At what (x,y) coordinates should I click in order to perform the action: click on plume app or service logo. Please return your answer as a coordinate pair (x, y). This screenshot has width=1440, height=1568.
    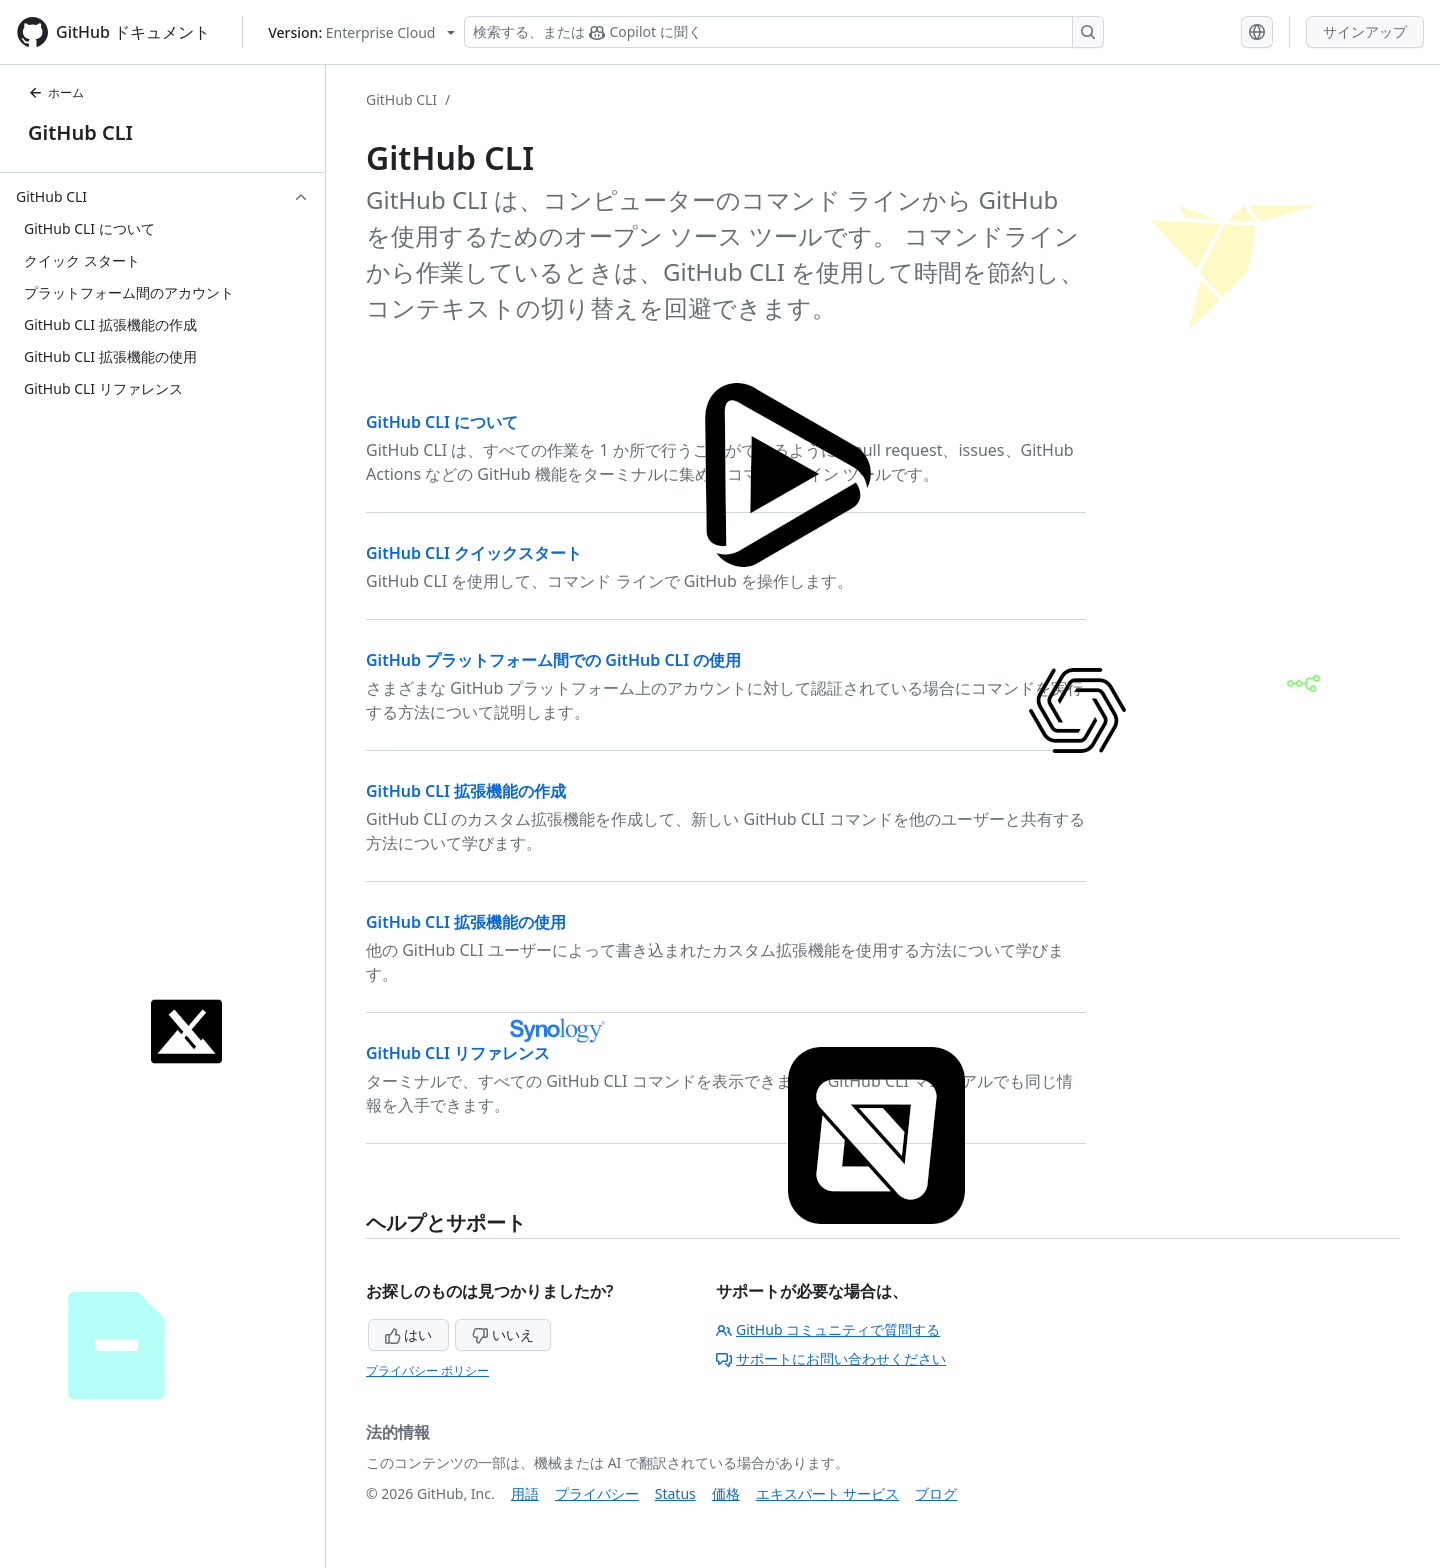
    Looking at the image, I should click on (1077, 710).